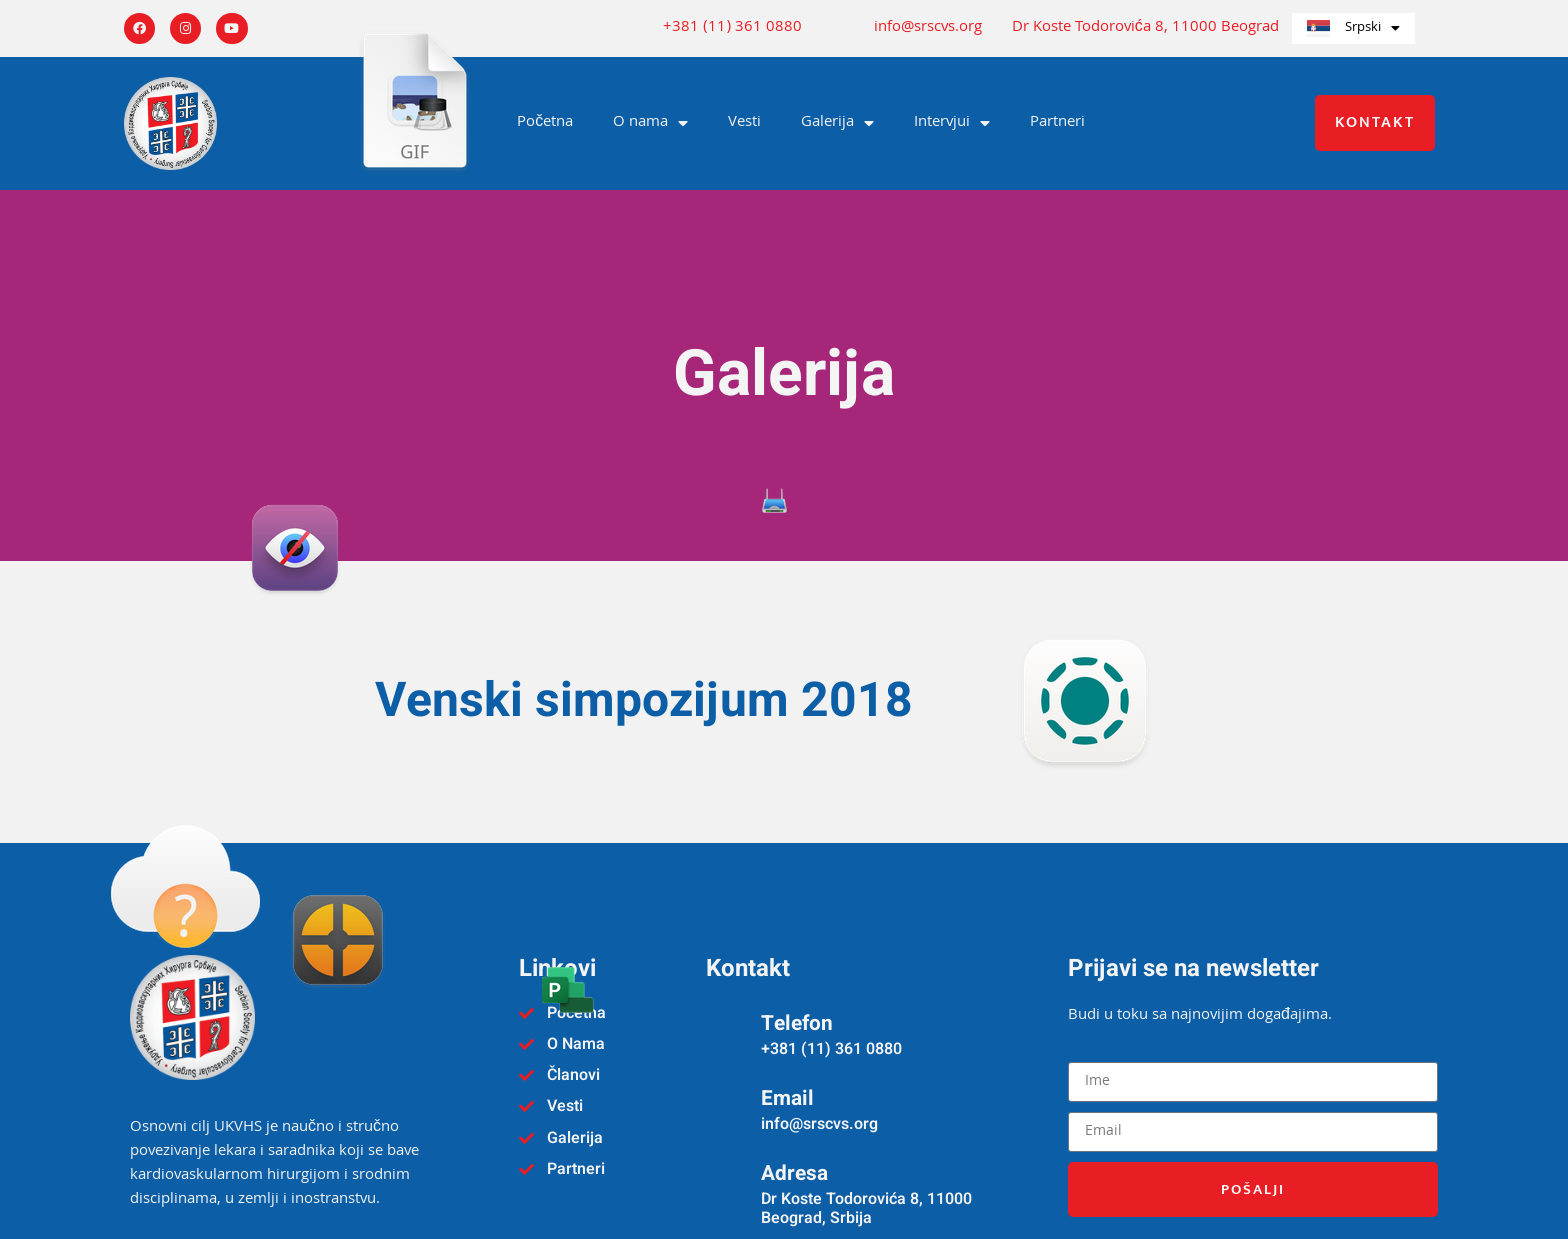 The height and width of the screenshot is (1239, 1568). I want to click on open privacy and security settings, so click(295, 548).